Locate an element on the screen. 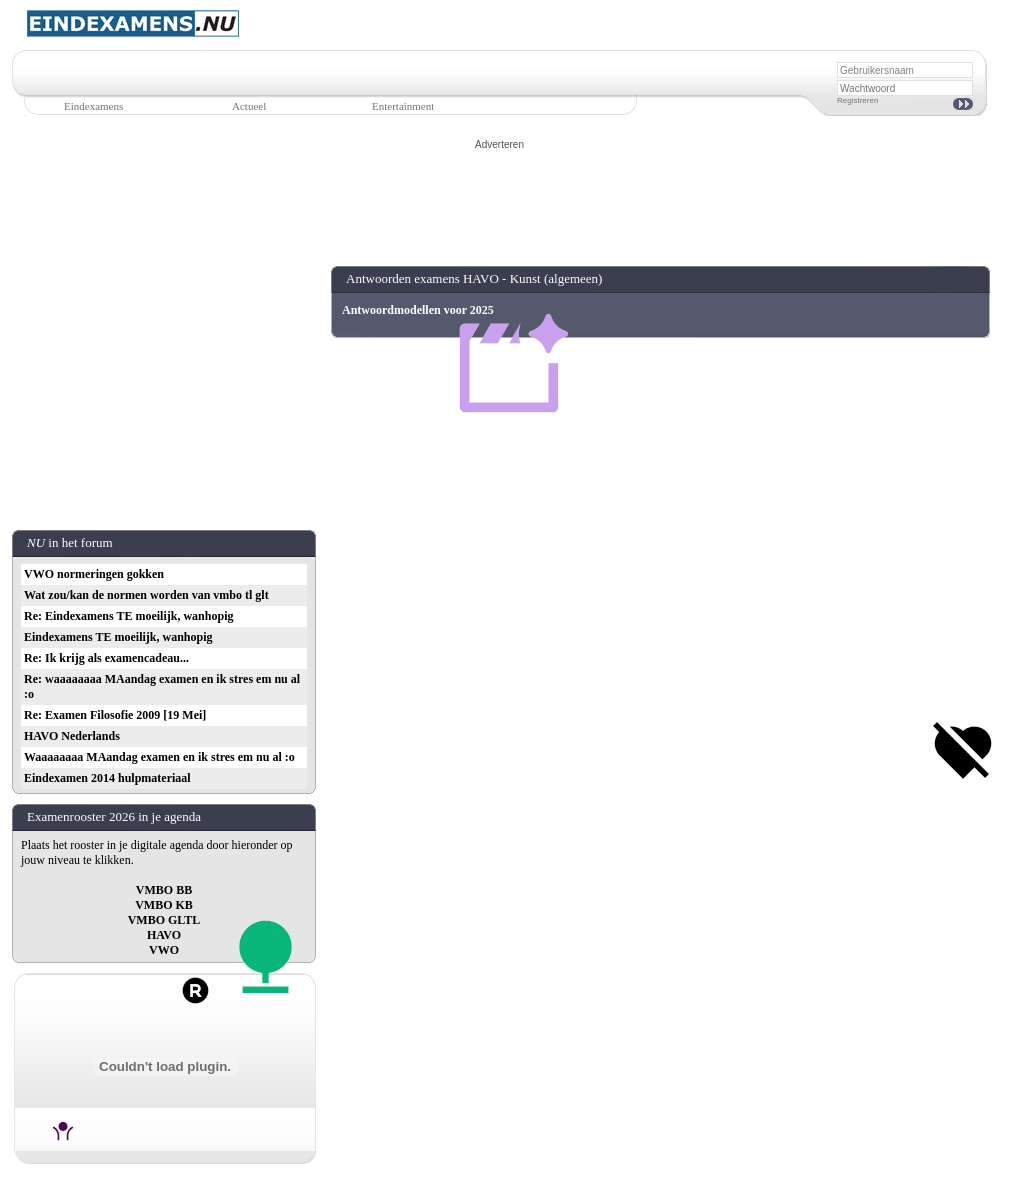 The height and width of the screenshot is (1184, 1024). generate video content using AI is located at coordinates (509, 368).